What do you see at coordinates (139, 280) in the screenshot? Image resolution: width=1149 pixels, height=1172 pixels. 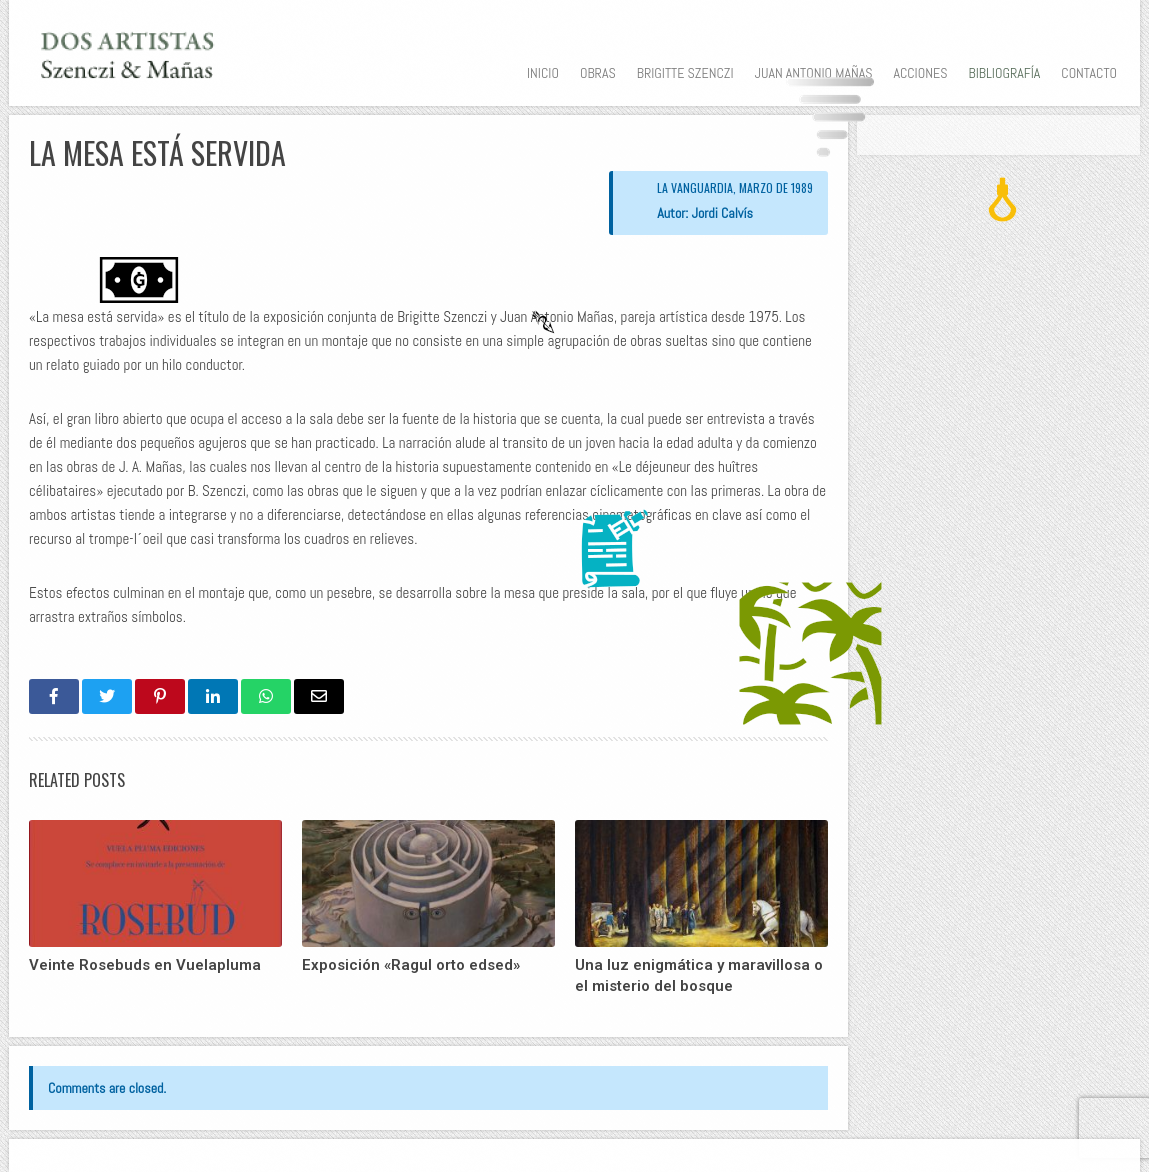 I see `view your wallet or balance` at bounding box center [139, 280].